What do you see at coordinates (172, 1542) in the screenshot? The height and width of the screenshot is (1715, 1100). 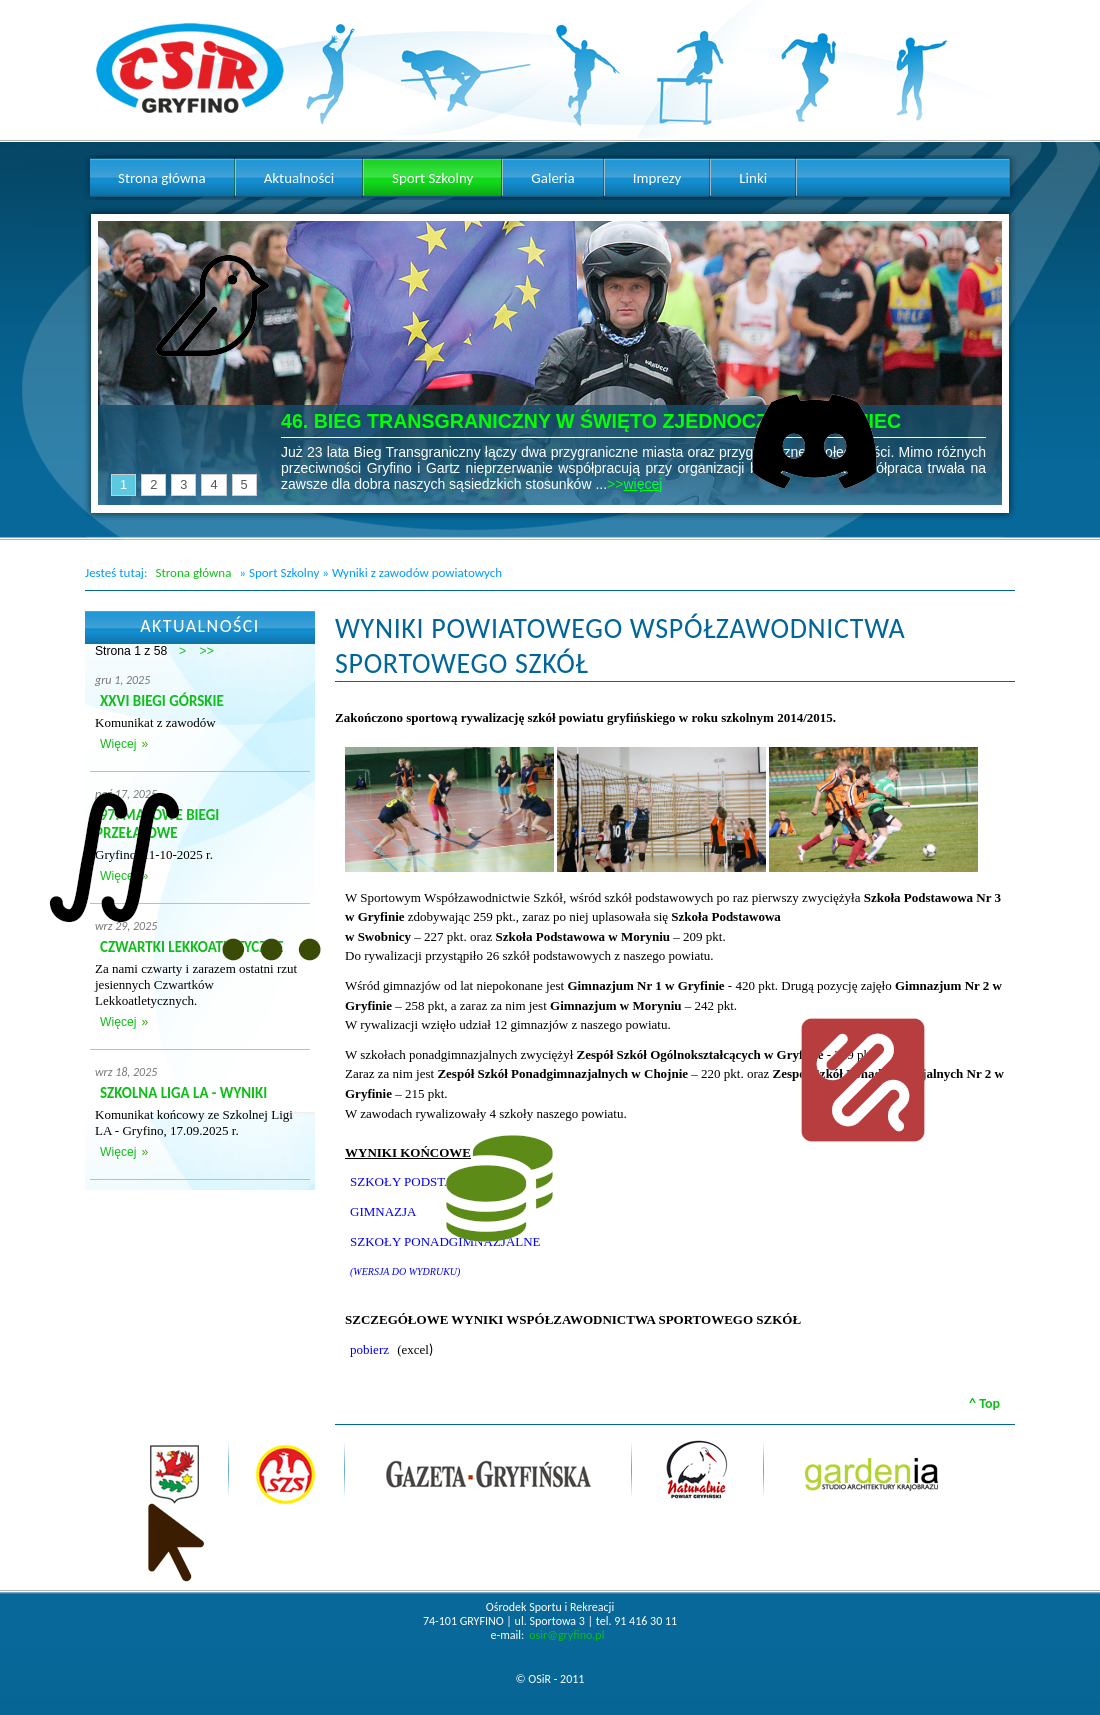 I see `cursor or pointer indicator` at bounding box center [172, 1542].